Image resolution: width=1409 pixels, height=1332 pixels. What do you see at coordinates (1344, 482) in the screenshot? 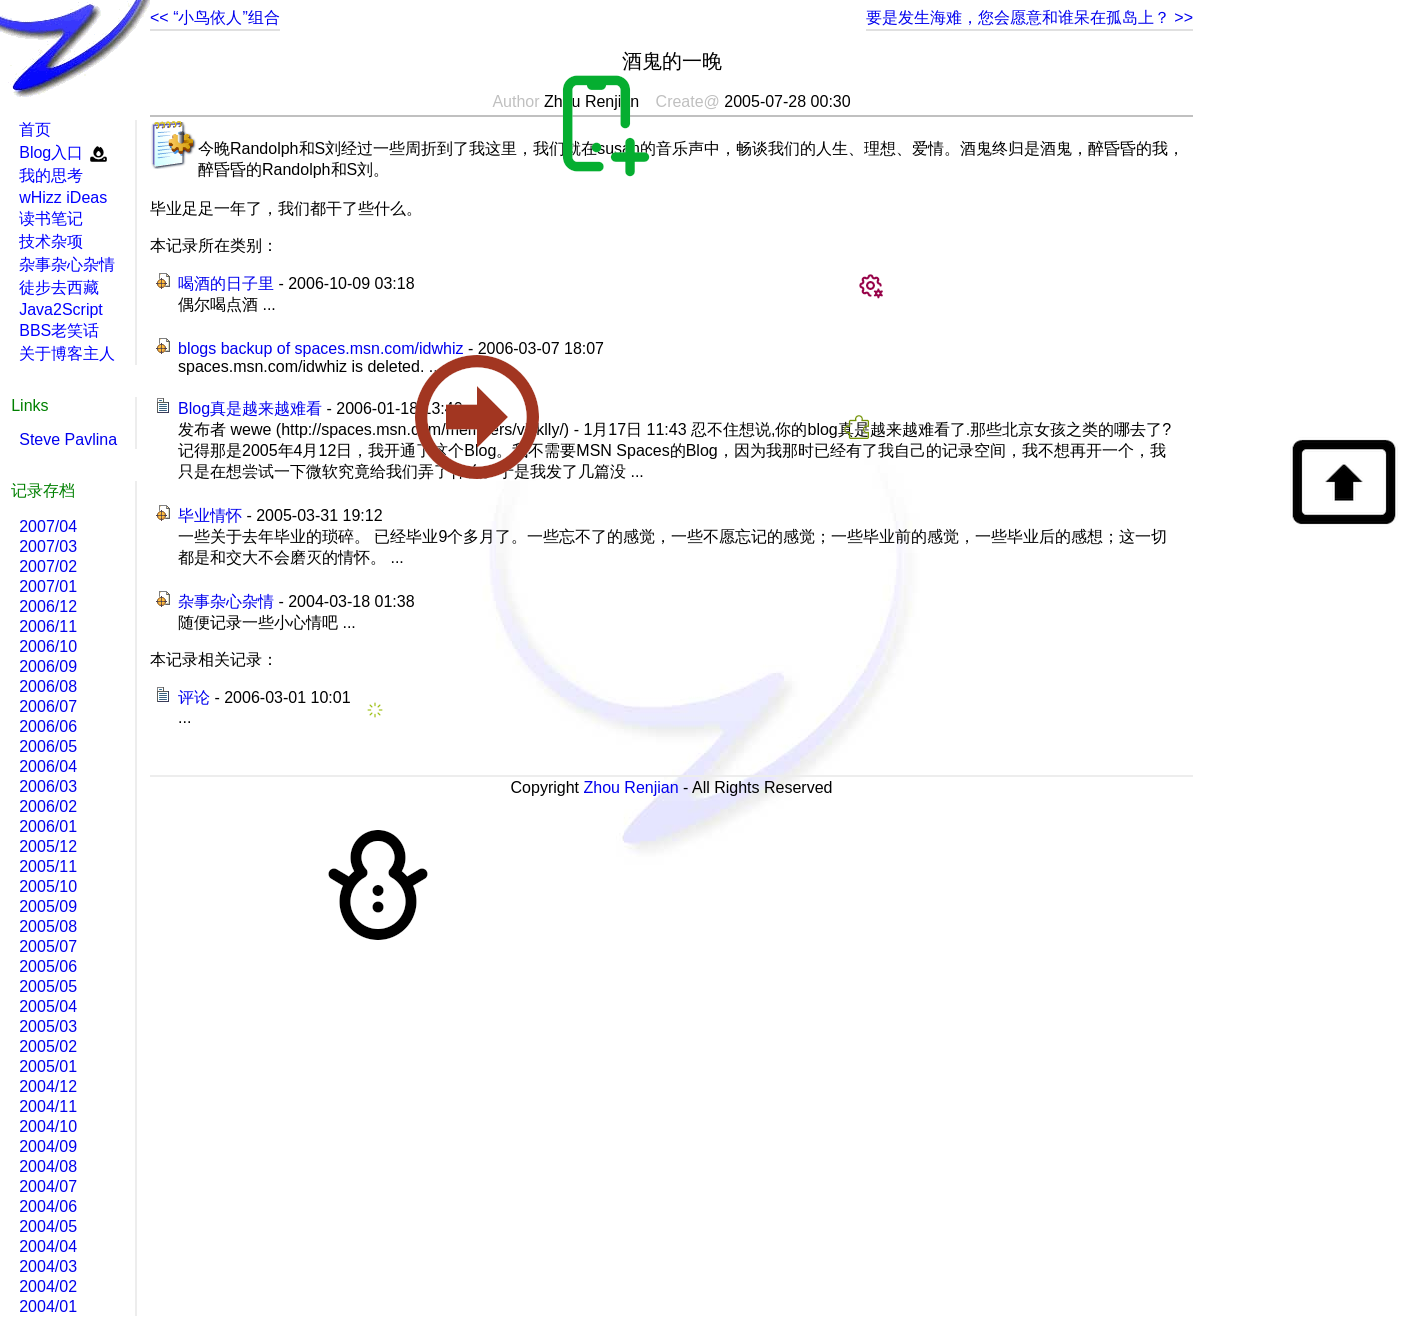
I see `start screen sharing or presentation mode` at bounding box center [1344, 482].